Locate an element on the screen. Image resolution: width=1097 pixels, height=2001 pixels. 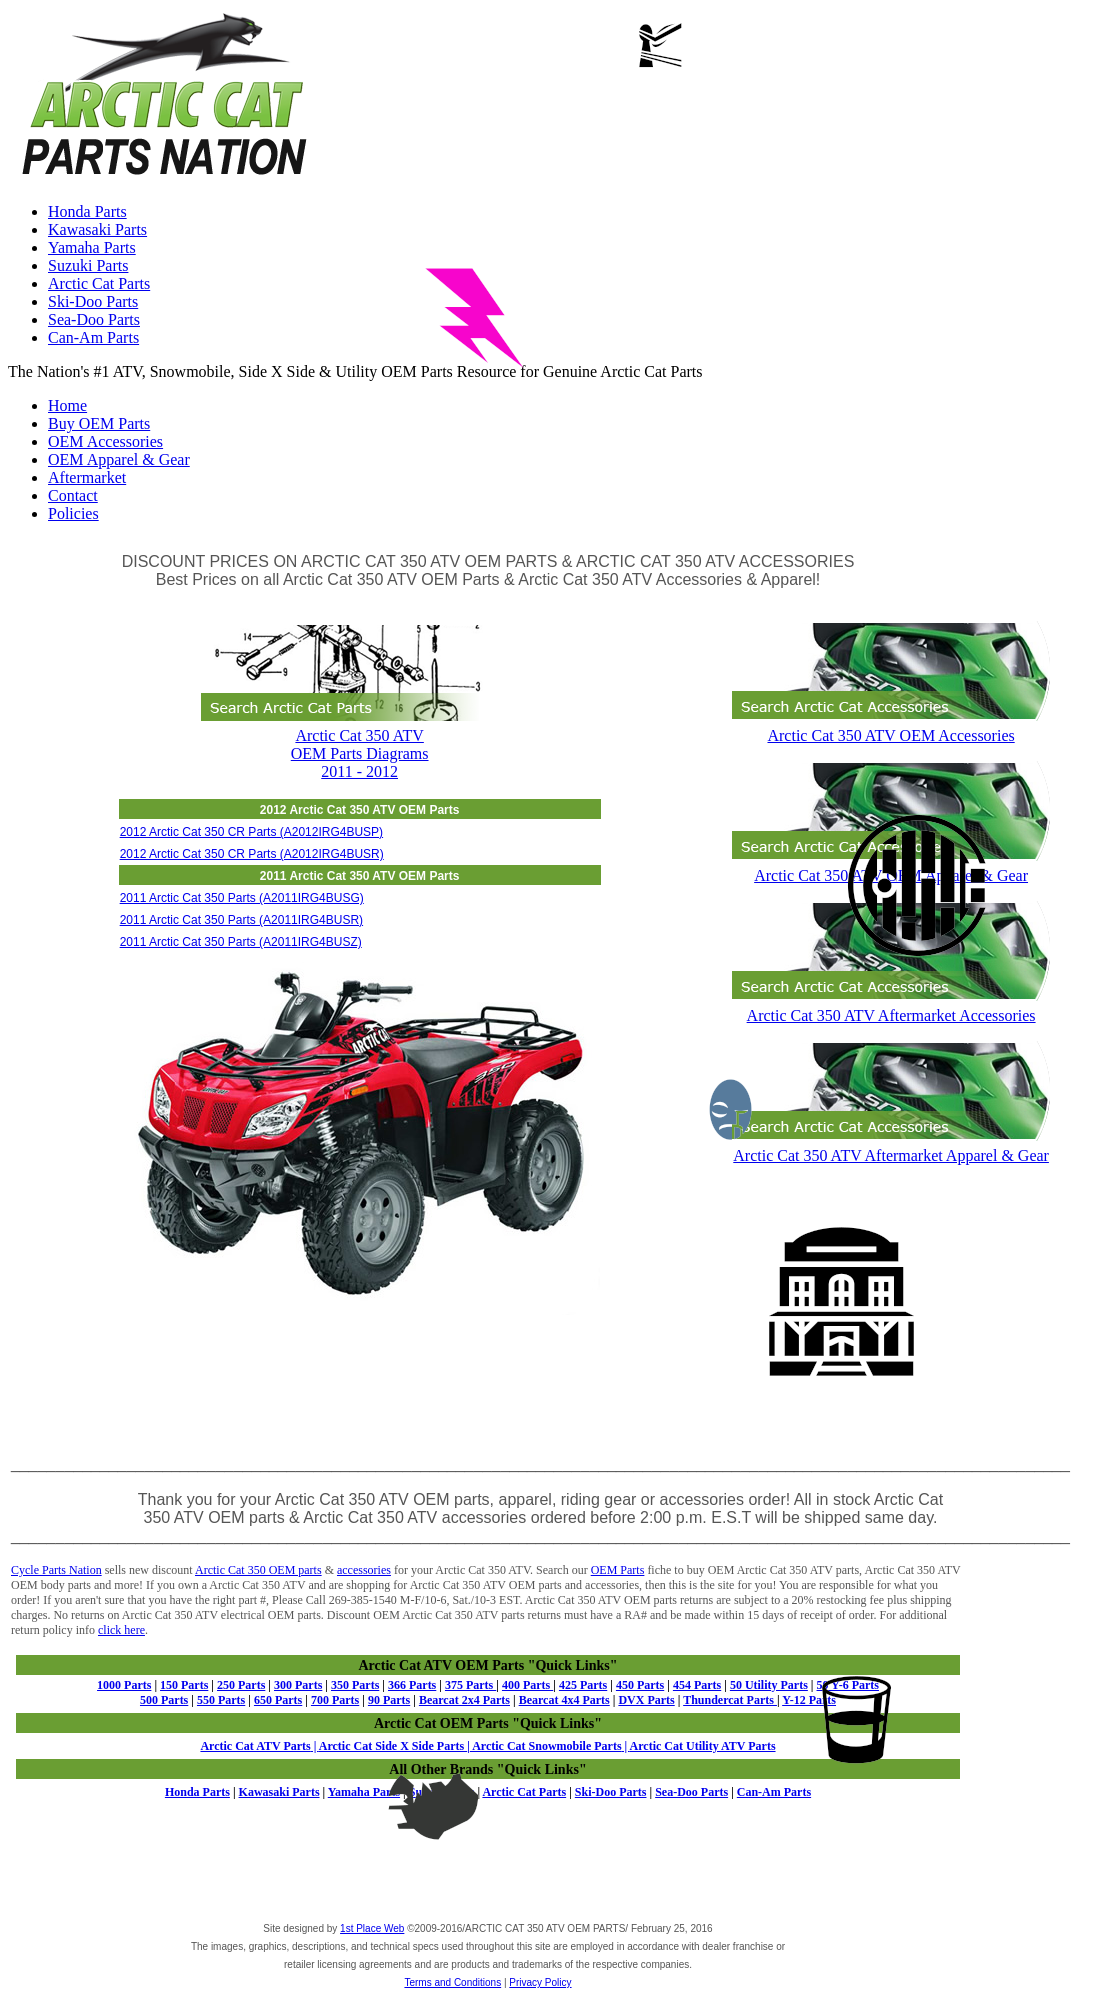
select iceland as a country or region is located at coordinates (433, 1806).